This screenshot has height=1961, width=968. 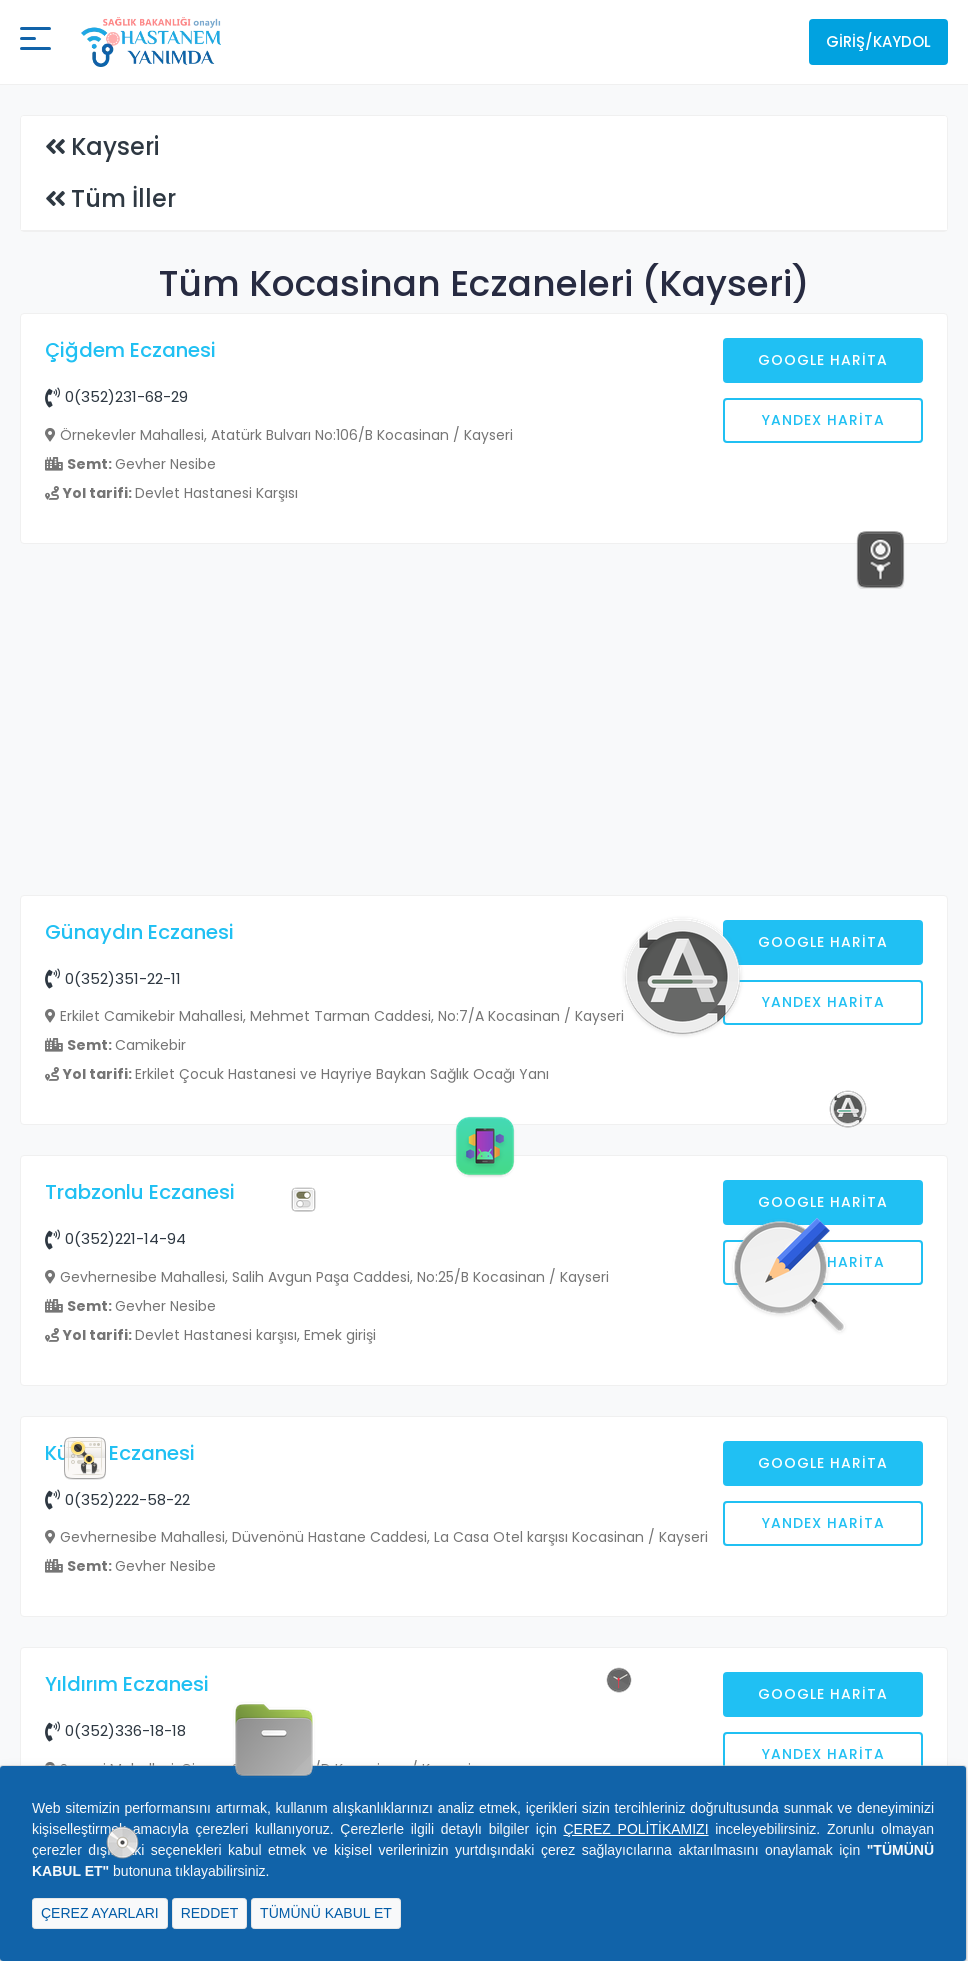 I want to click on open the backups application, so click(x=880, y=559).